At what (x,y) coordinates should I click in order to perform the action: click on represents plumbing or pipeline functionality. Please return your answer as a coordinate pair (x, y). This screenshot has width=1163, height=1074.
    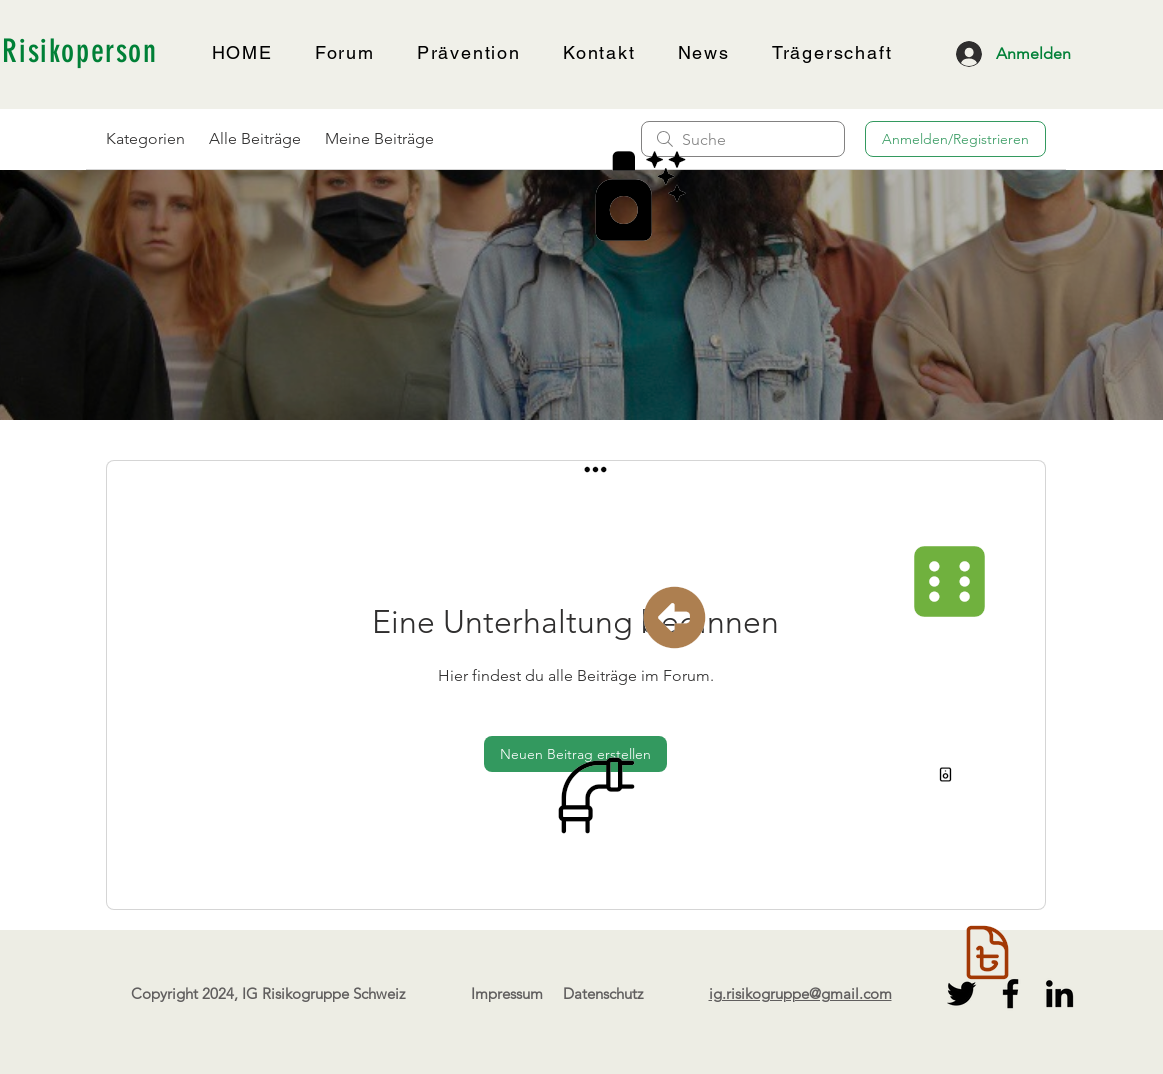
    Looking at the image, I should click on (593, 792).